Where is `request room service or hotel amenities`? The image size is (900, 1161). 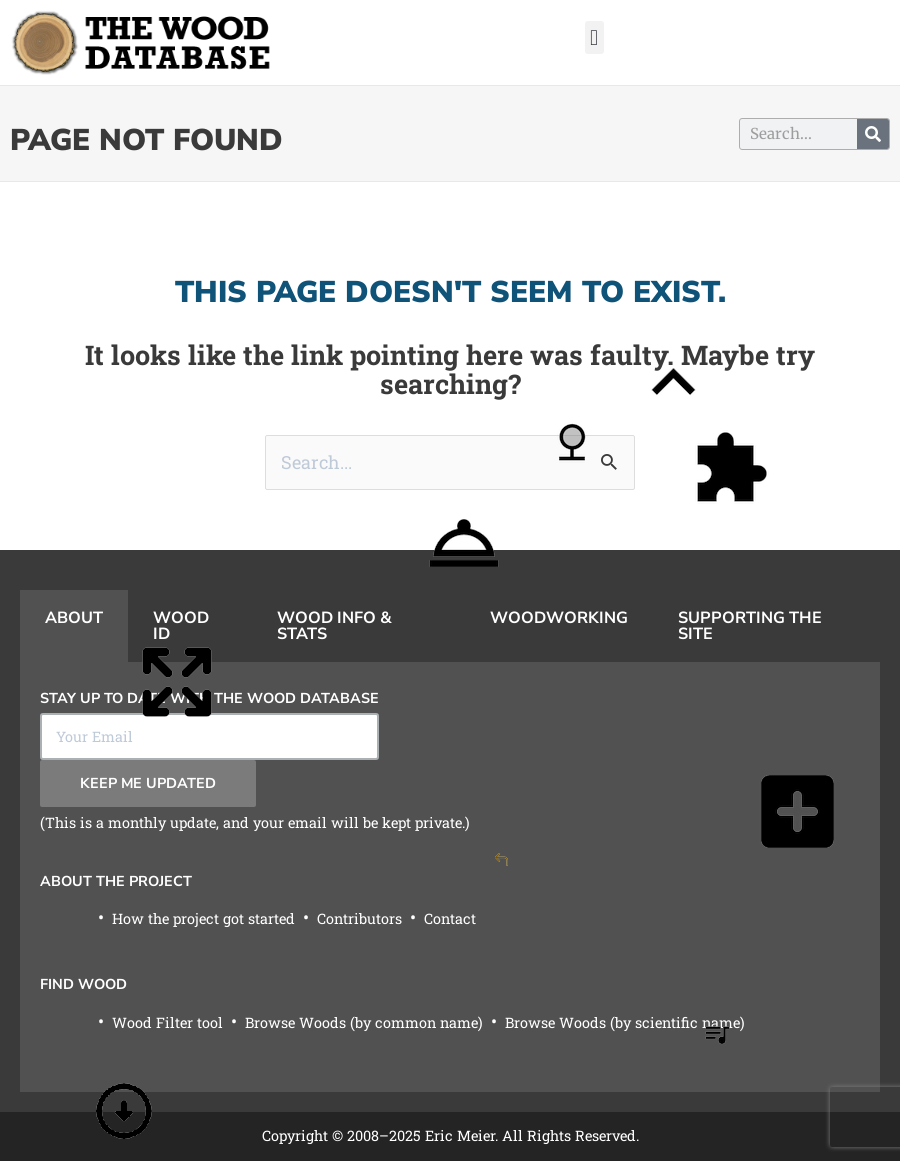 request room service or hotel amenities is located at coordinates (464, 543).